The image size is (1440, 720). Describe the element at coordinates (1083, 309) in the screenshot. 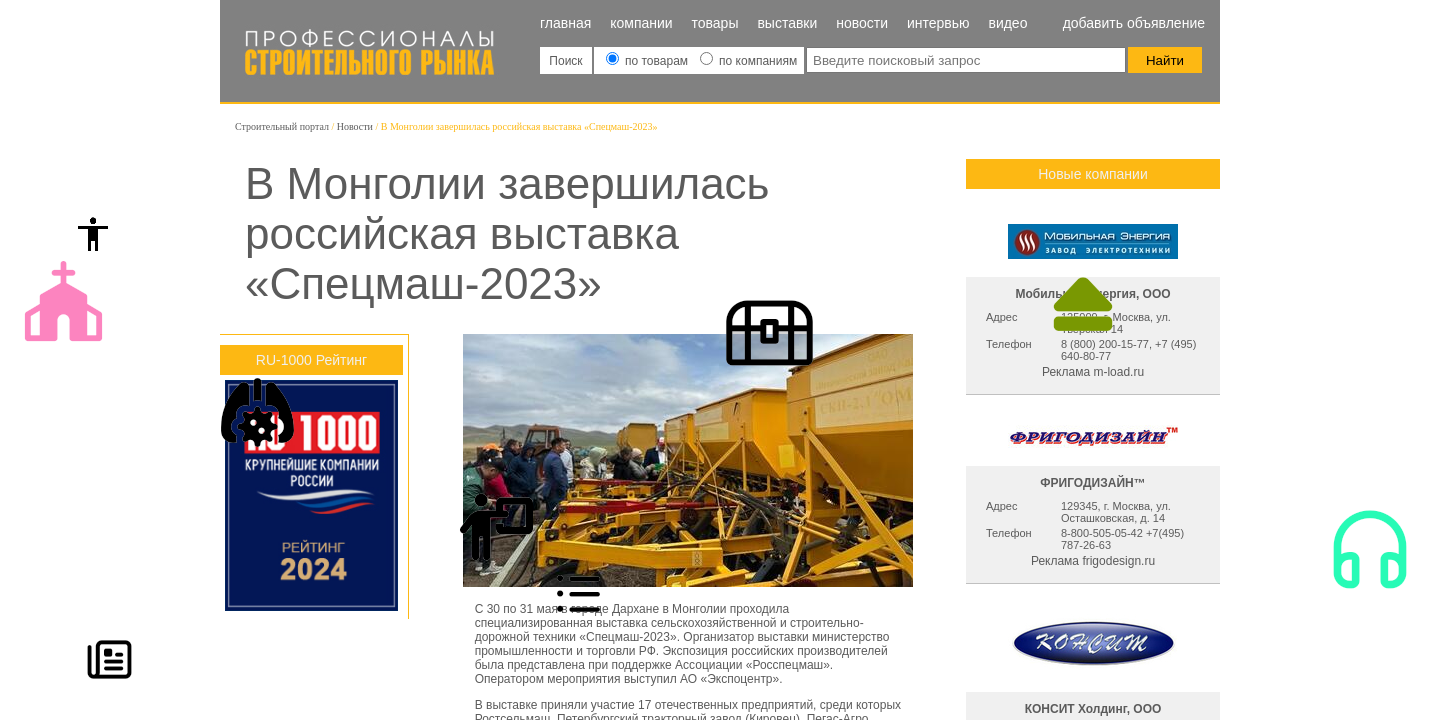

I see `eject a disc or removable media` at that location.